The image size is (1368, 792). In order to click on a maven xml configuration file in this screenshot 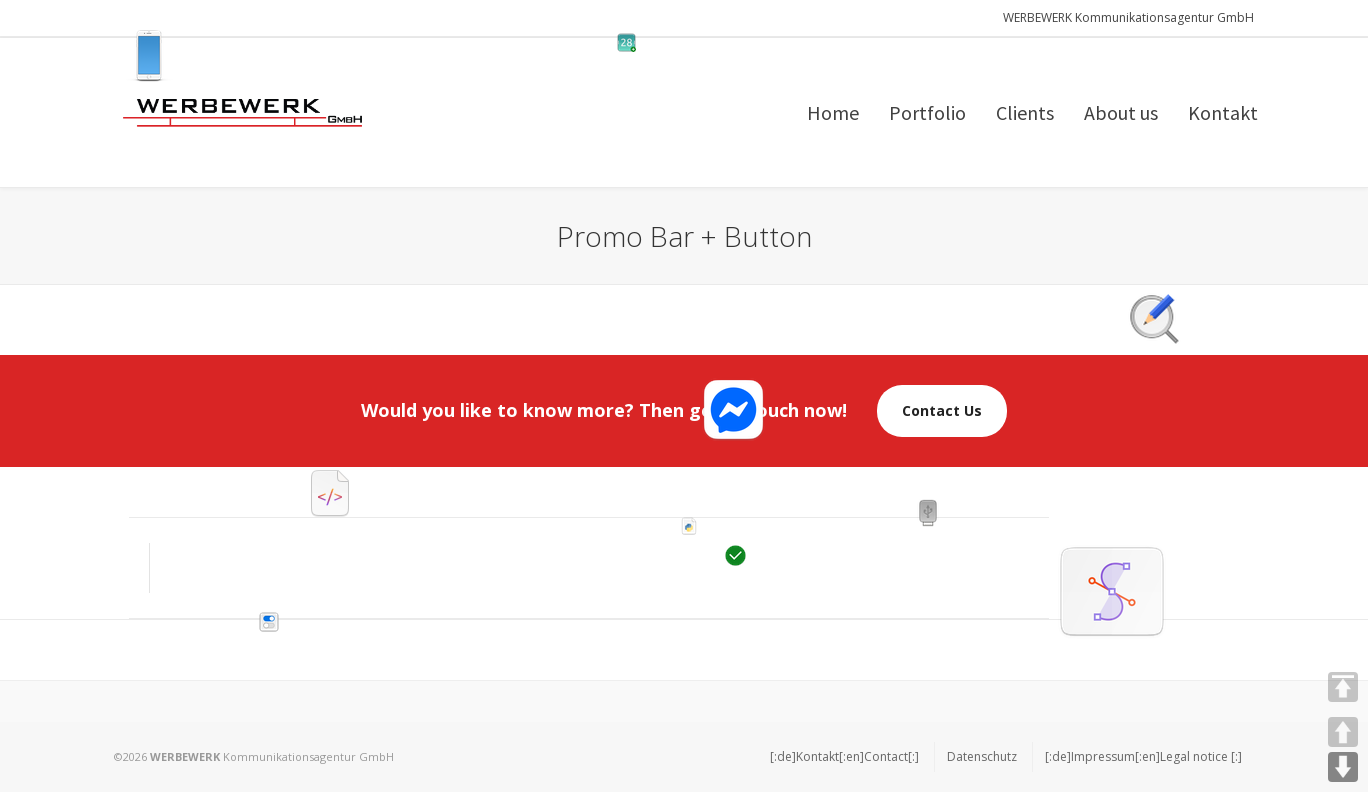, I will do `click(330, 493)`.